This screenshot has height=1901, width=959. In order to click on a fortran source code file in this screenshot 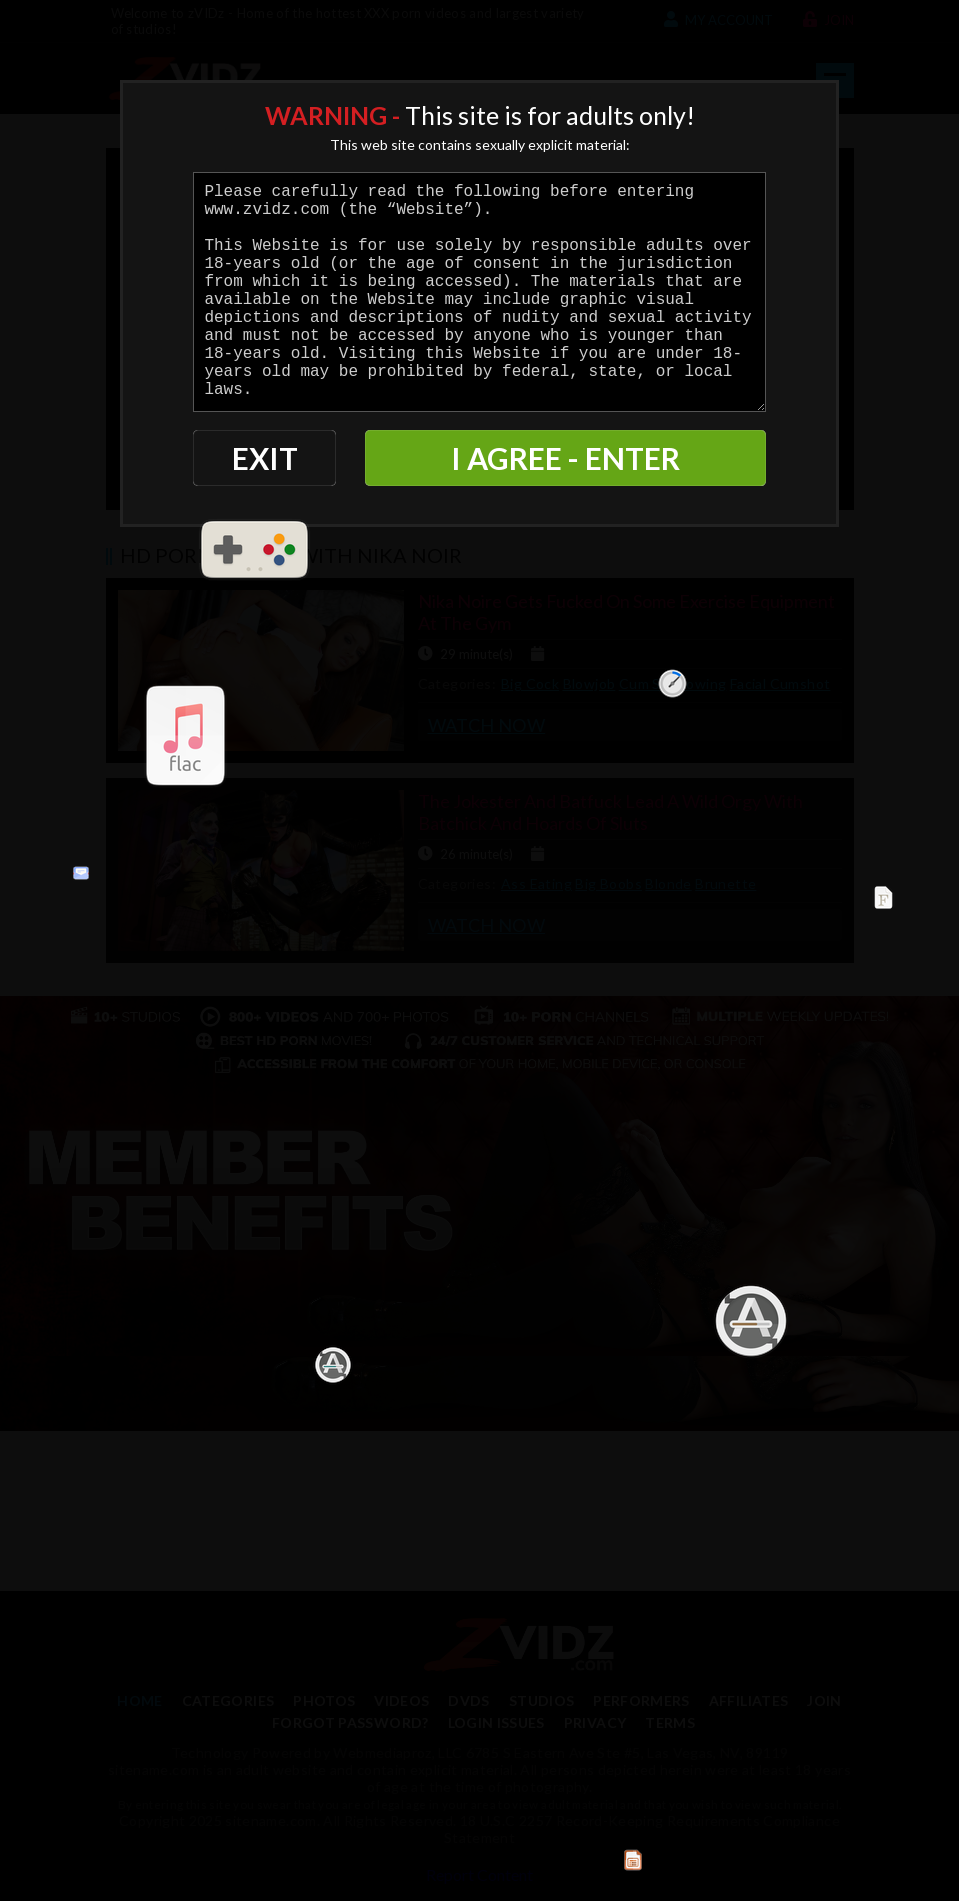, I will do `click(883, 897)`.